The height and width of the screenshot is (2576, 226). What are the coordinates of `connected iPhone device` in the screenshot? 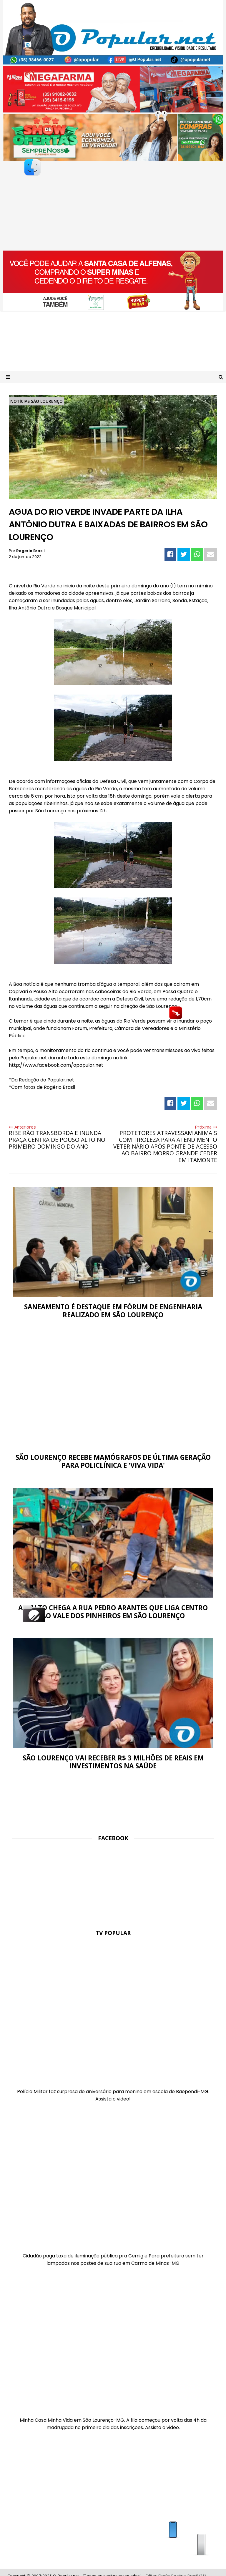 It's located at (173, 2530).